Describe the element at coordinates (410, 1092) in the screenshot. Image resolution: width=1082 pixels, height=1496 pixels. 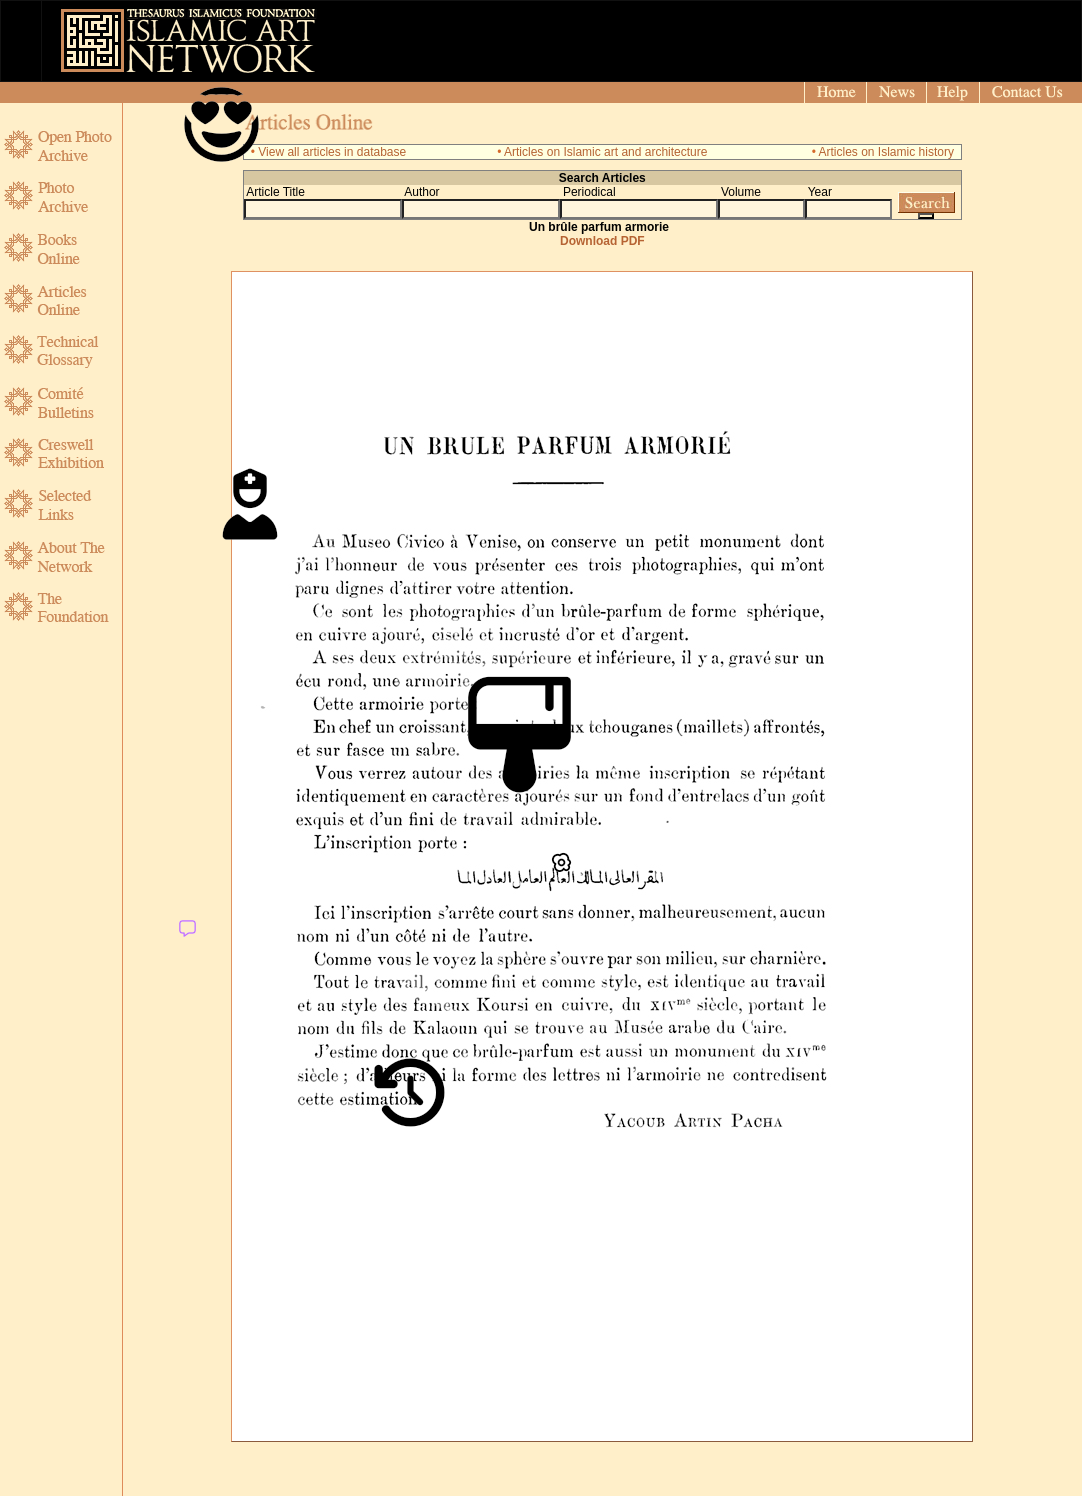
I see `view history or recent activity` at that location.